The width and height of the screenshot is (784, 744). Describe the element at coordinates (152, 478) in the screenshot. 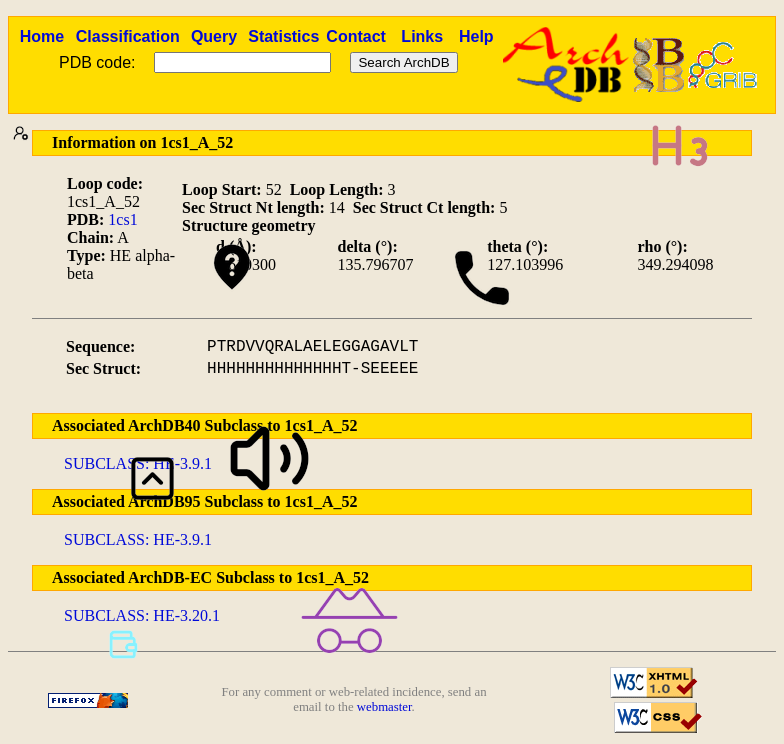

I see `collapse or minimize a section` at that location.